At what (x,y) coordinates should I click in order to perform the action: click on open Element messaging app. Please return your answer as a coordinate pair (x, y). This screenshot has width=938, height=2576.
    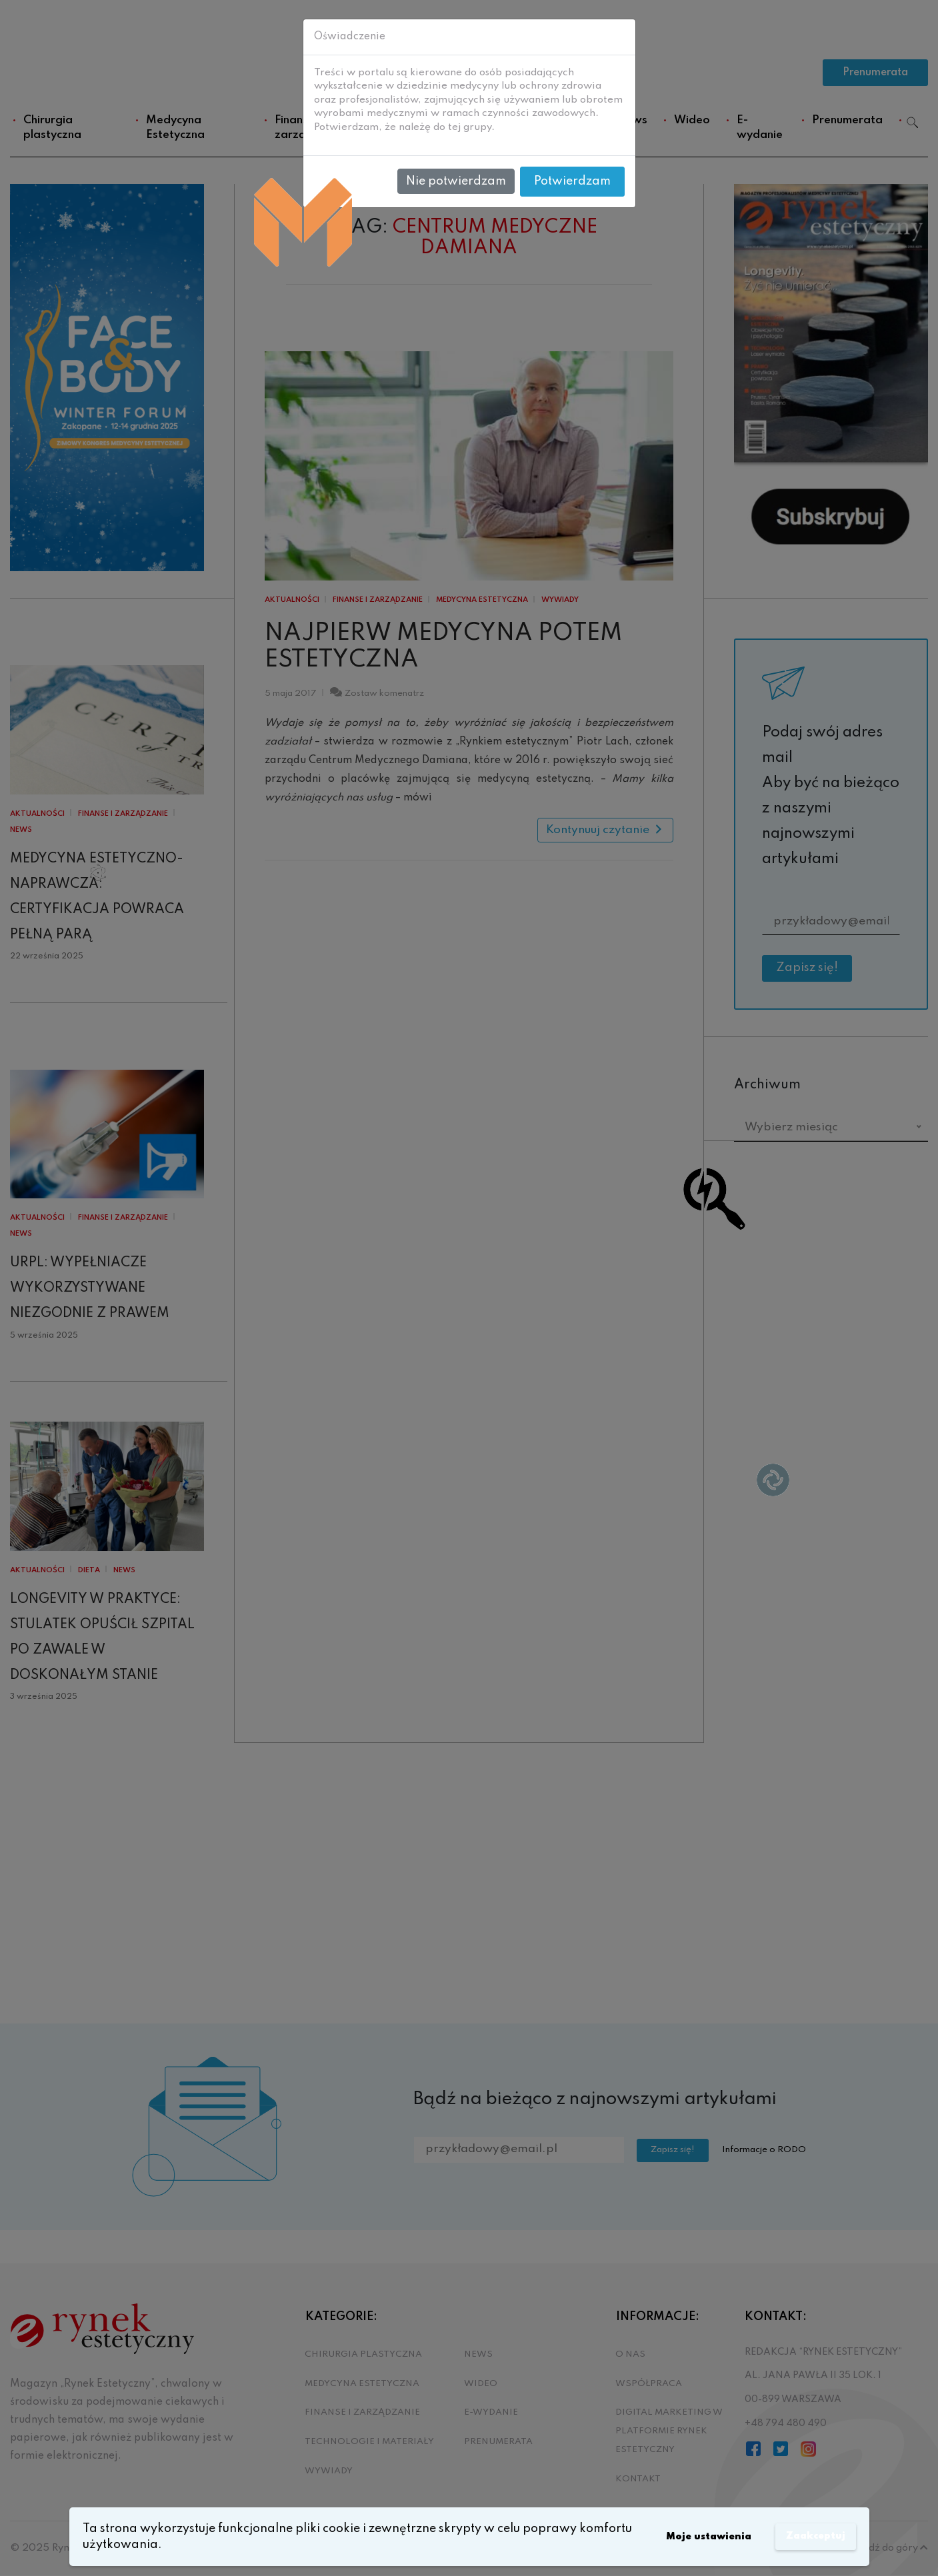
    Looking at the image, I should click on (773, 1480).